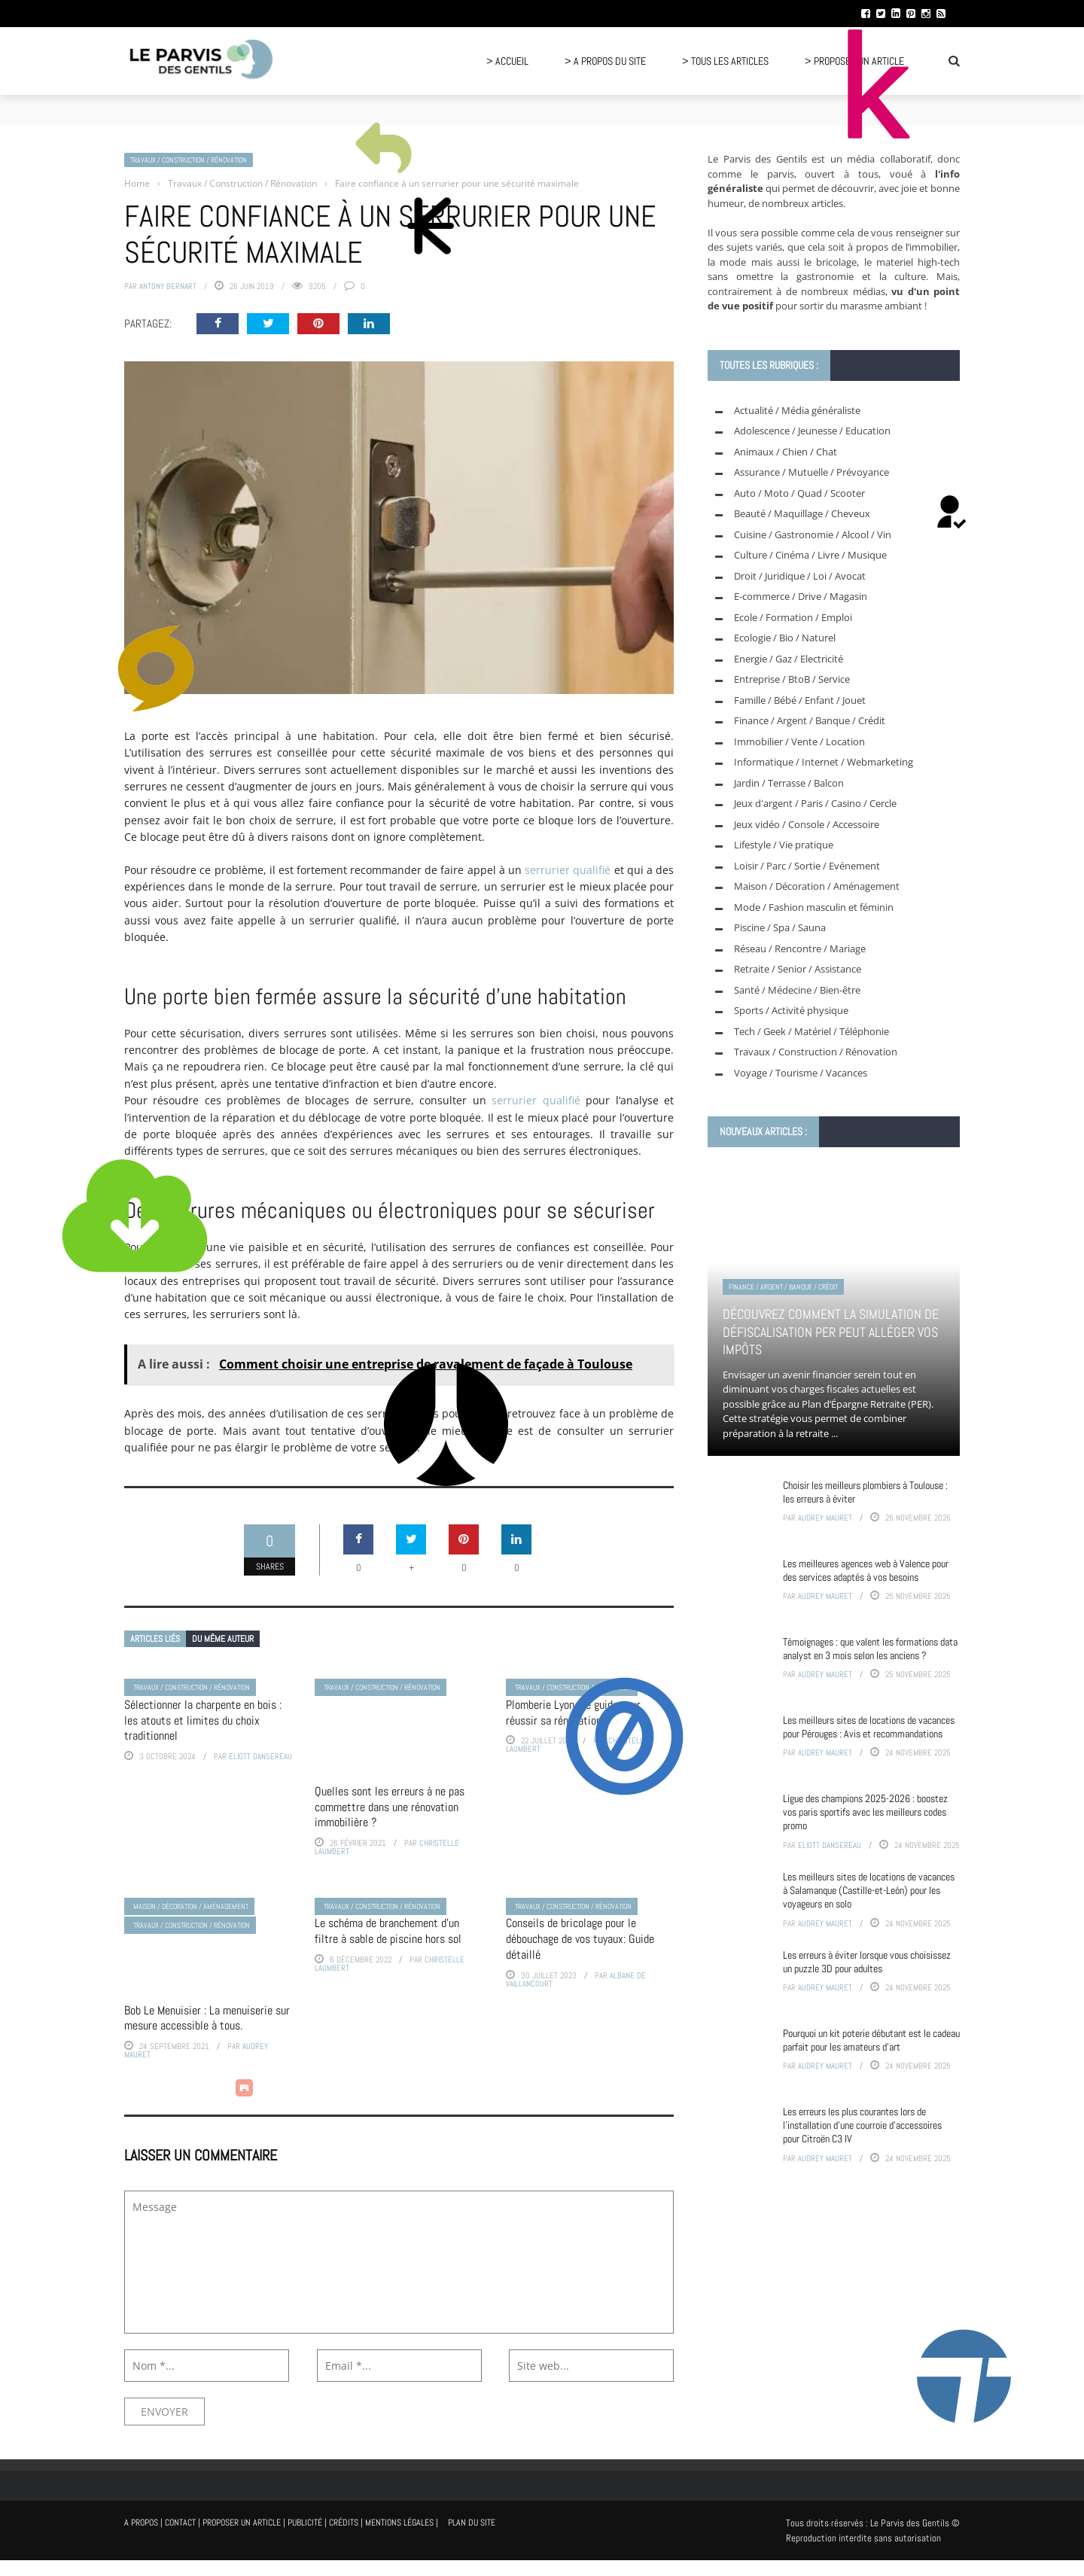 This screenshot has height=2576, width=1084. I want to click on reply to a message, so click(383, 148).